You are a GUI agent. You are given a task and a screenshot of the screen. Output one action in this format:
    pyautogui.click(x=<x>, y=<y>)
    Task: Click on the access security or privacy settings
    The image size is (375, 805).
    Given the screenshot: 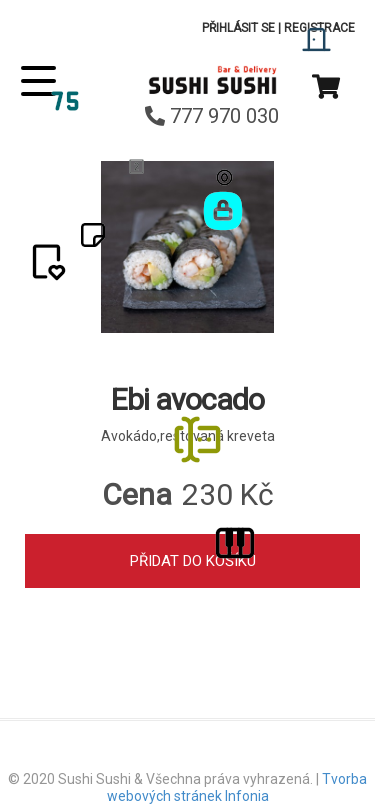 What is the action you would take?
    pyautogui.click(x=223, y=211)
    